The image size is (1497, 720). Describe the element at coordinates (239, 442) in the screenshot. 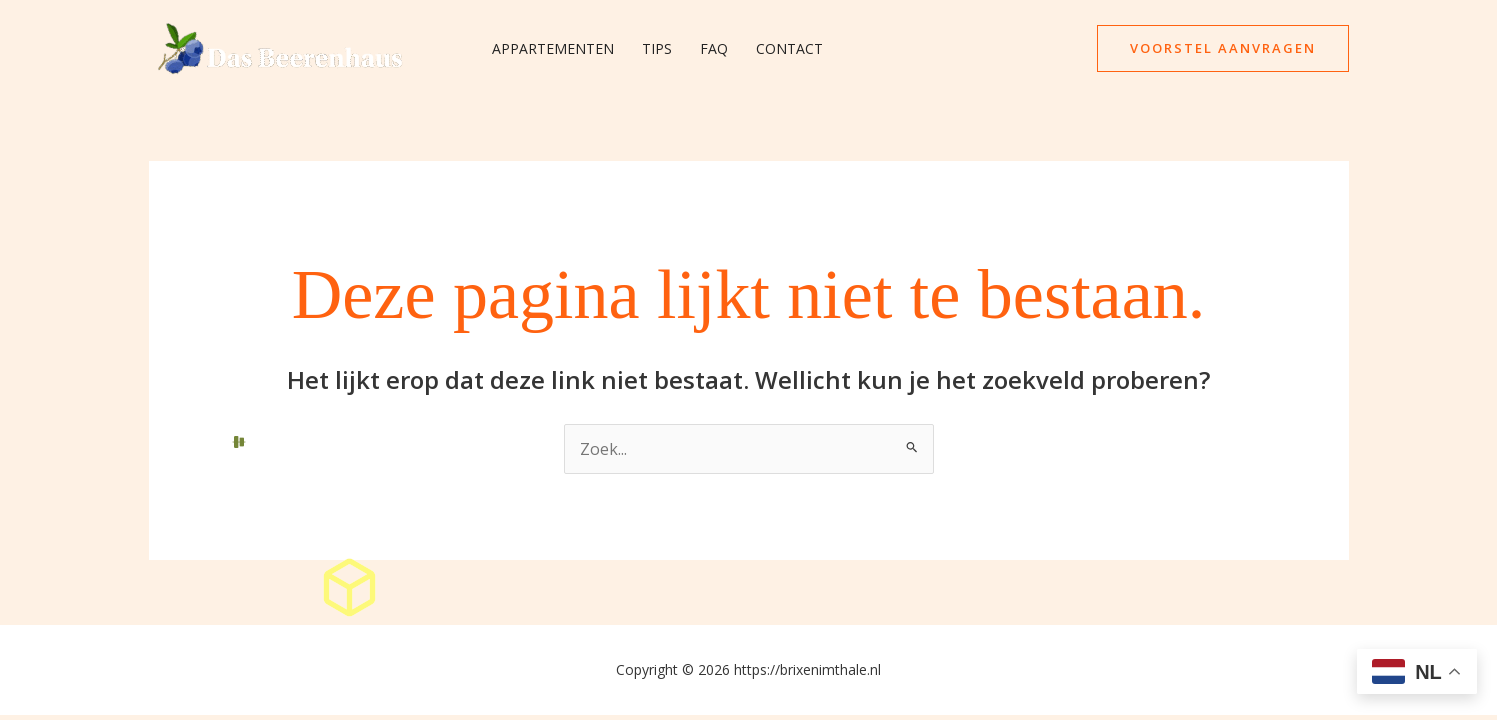

I see `align selected objects to vertical center` at that location.